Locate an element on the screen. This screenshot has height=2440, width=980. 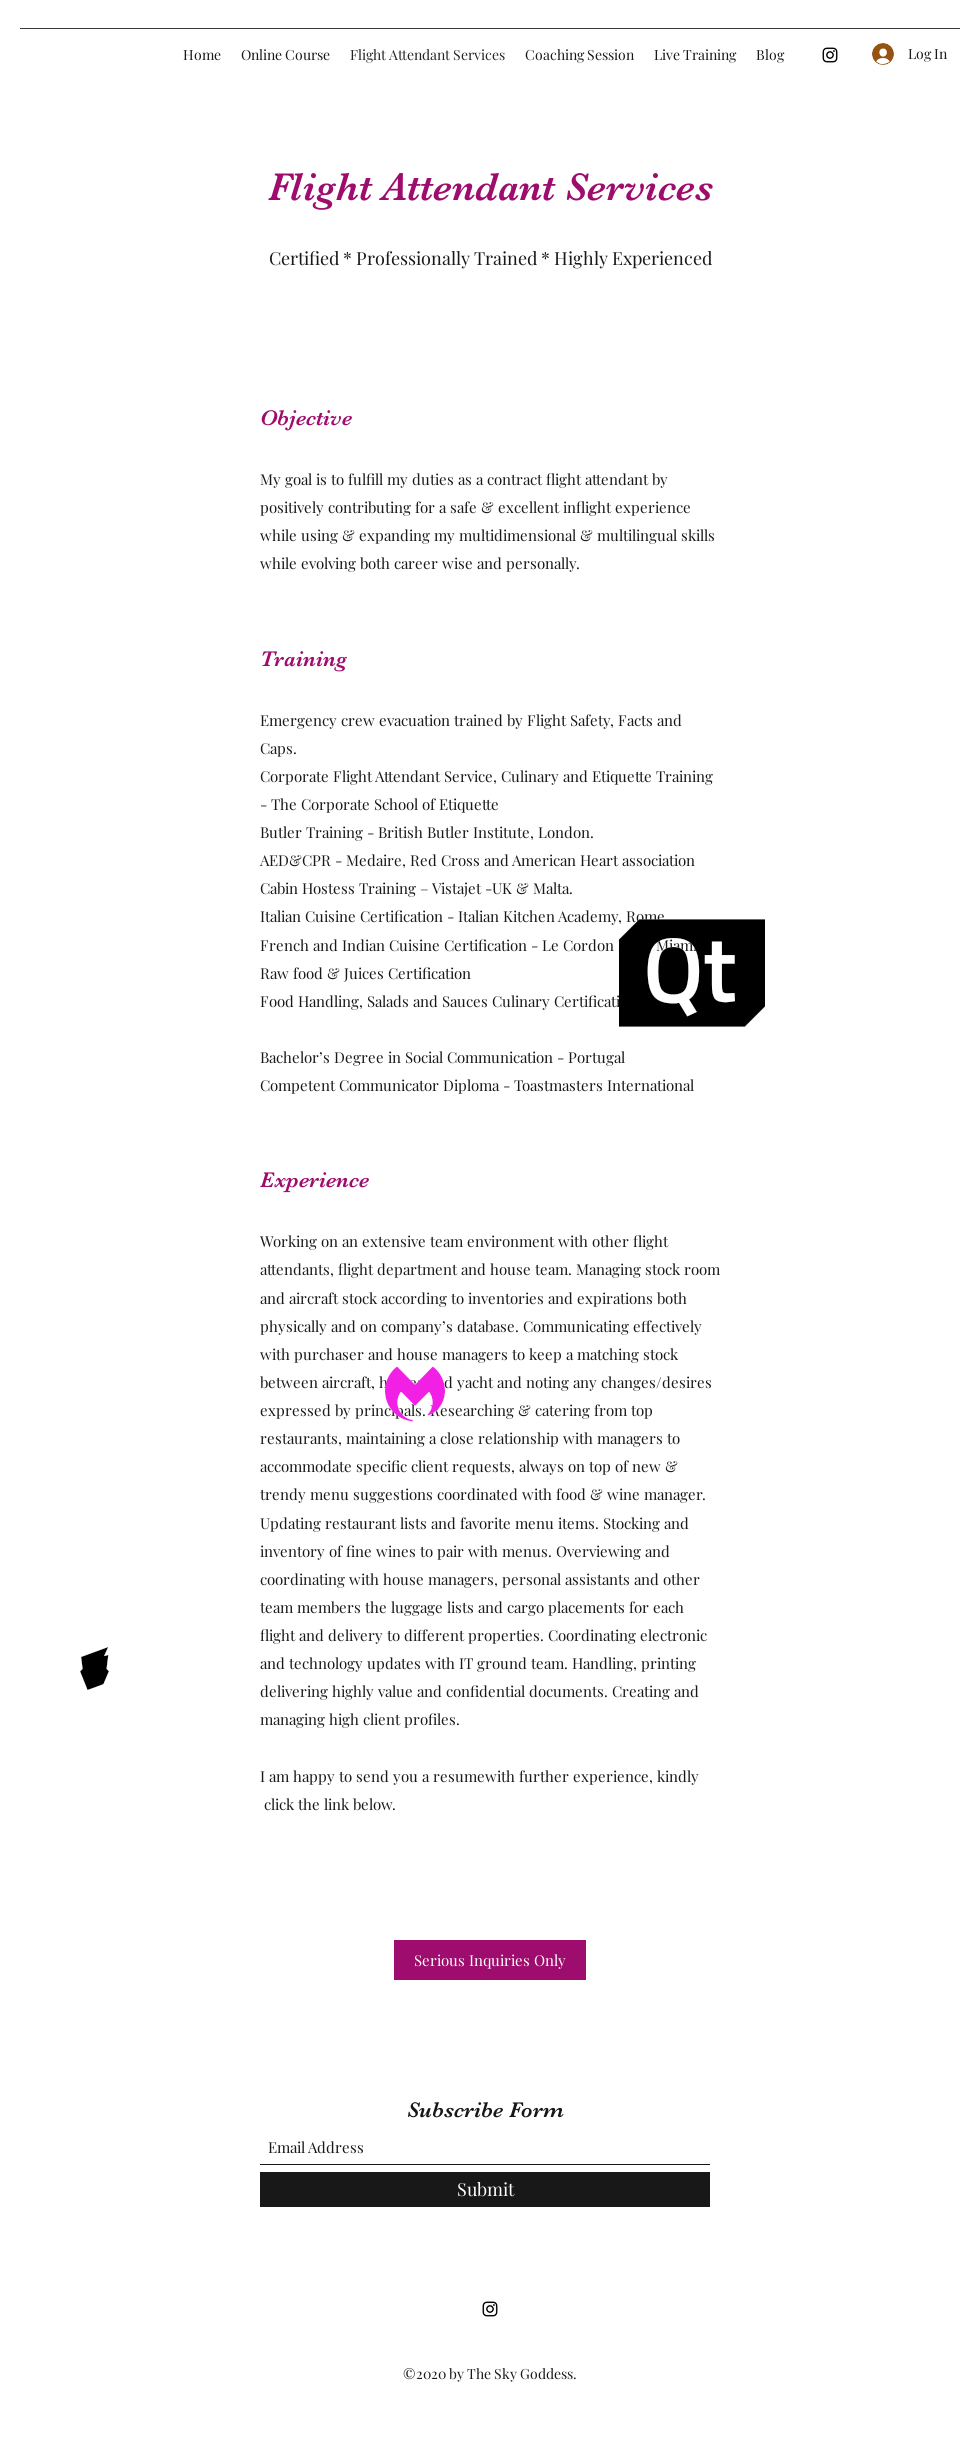
open malwarebytes antivirus software is located at coordinates (415, 1394).